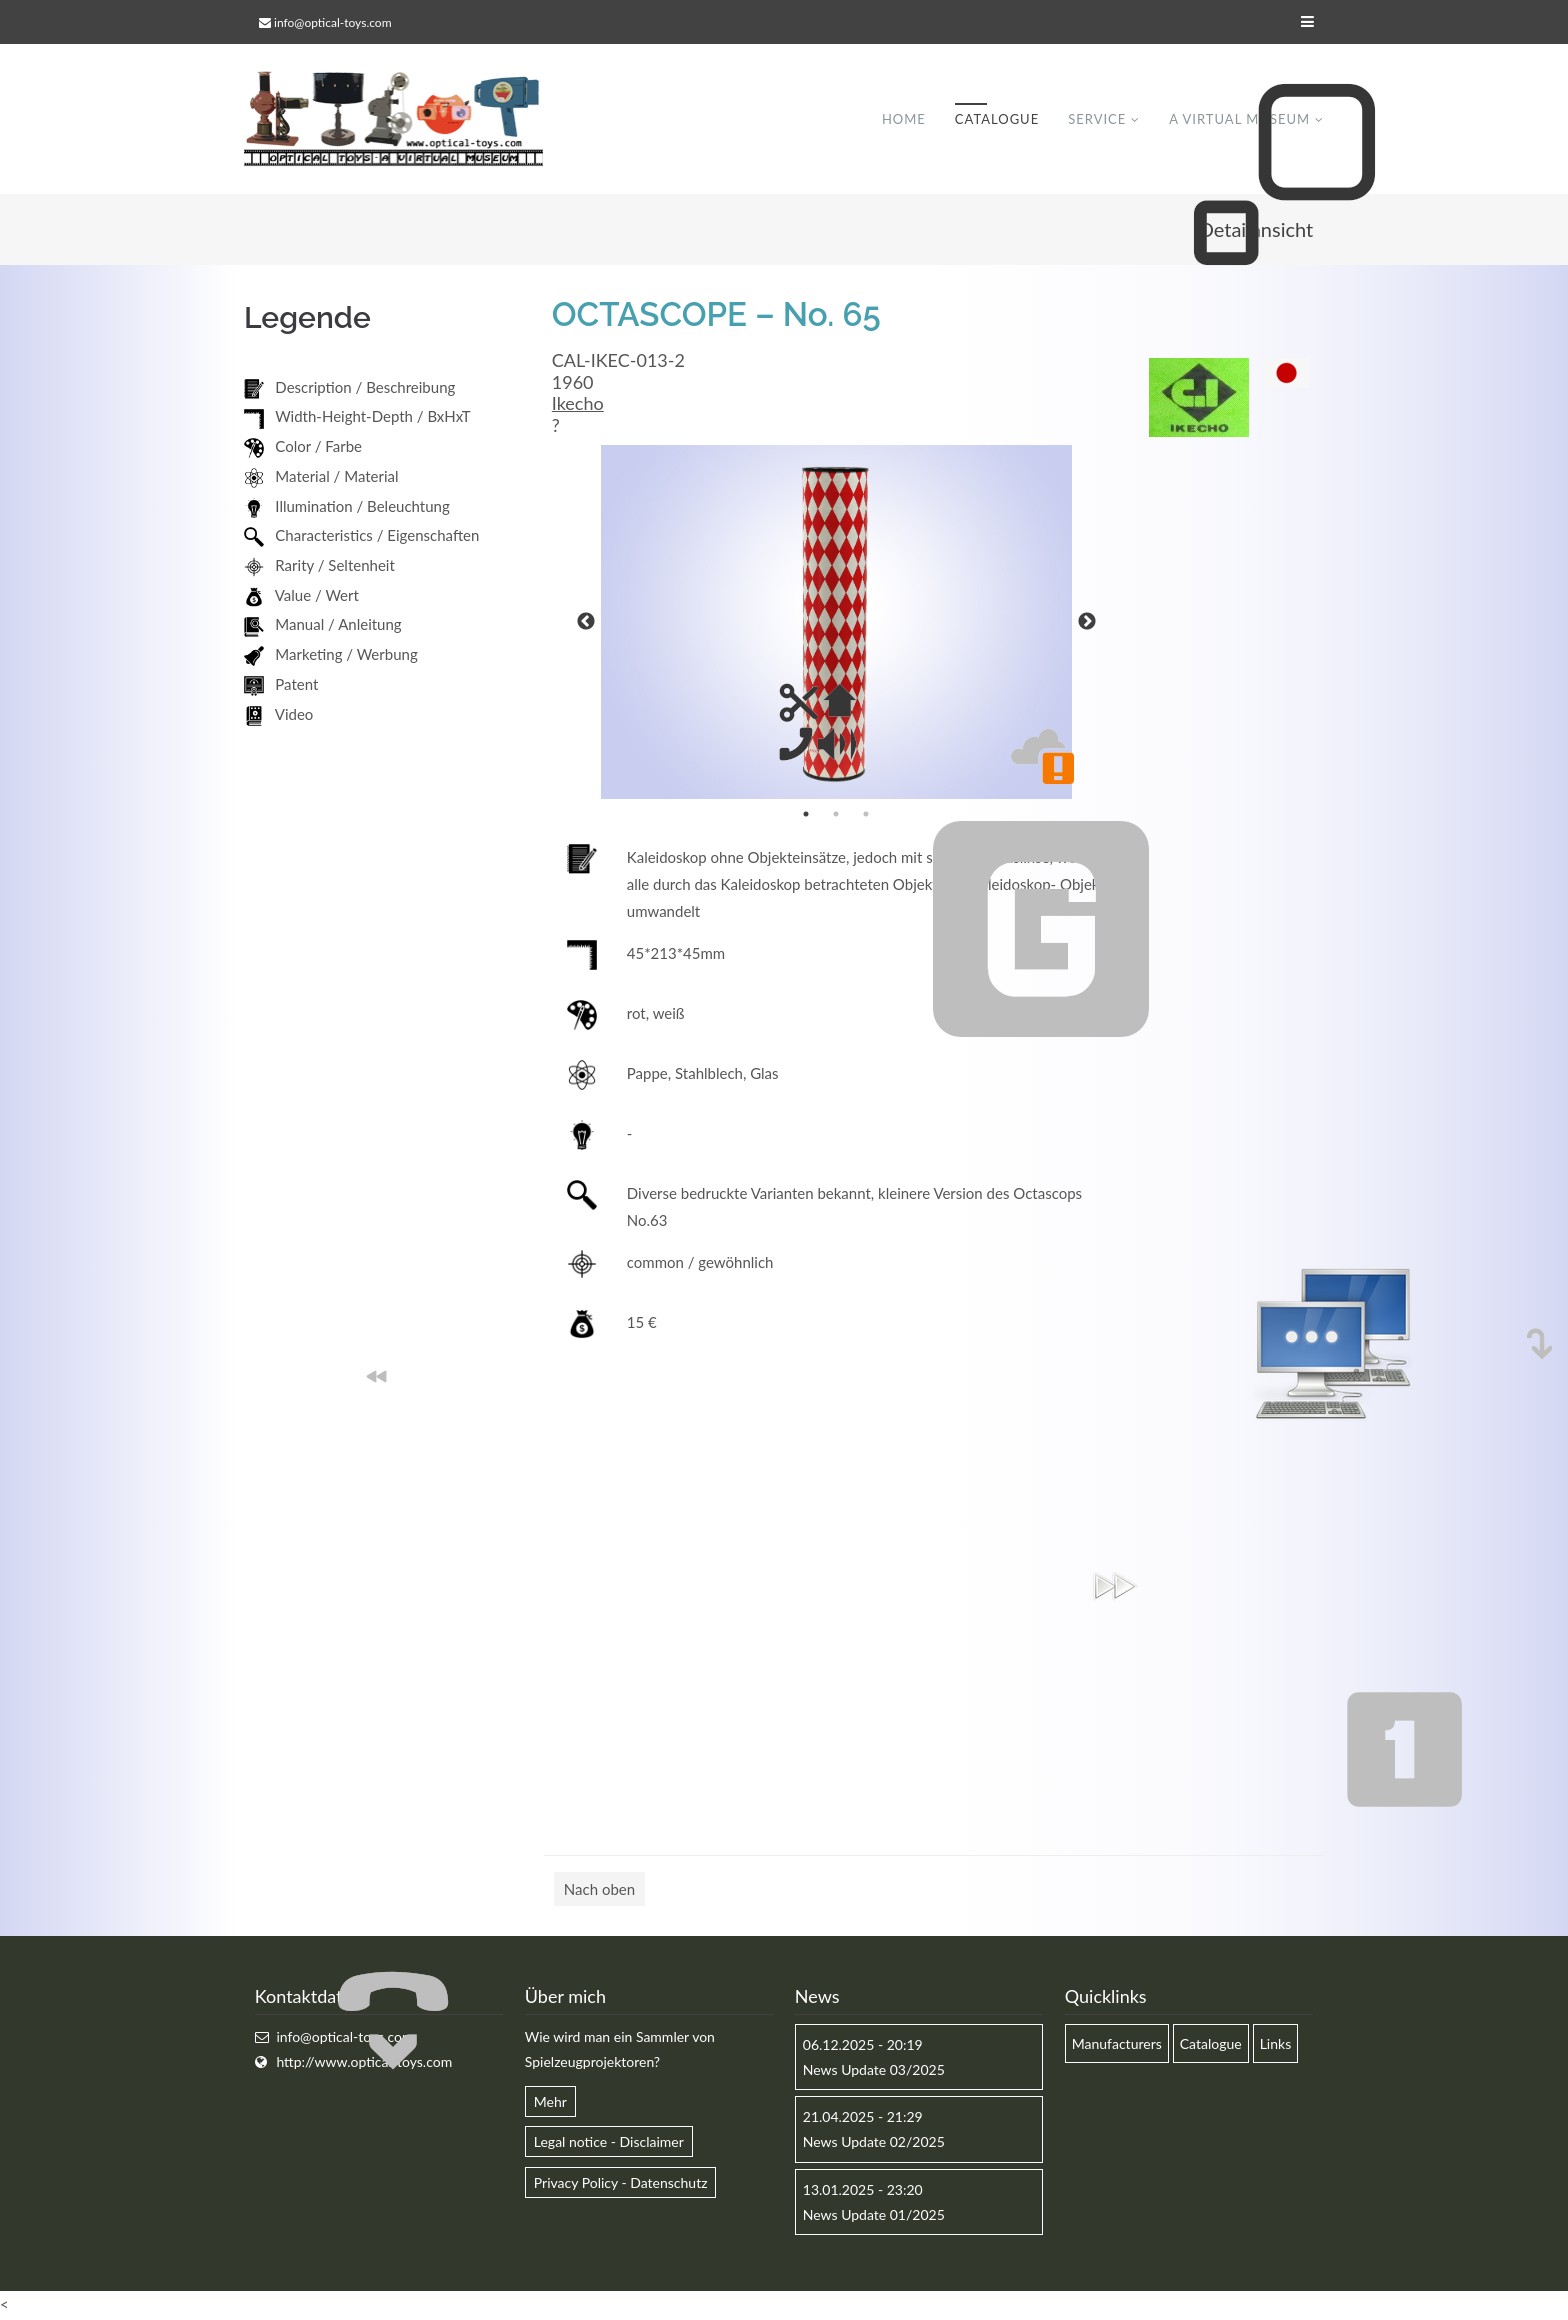 The height and width of the screenshot is (2320, 1568). What do you see at coordinates (1404, 1749) in the screenshot?
I see `reset zoom to 100% or original size` at bounding box center [1404, 1749].